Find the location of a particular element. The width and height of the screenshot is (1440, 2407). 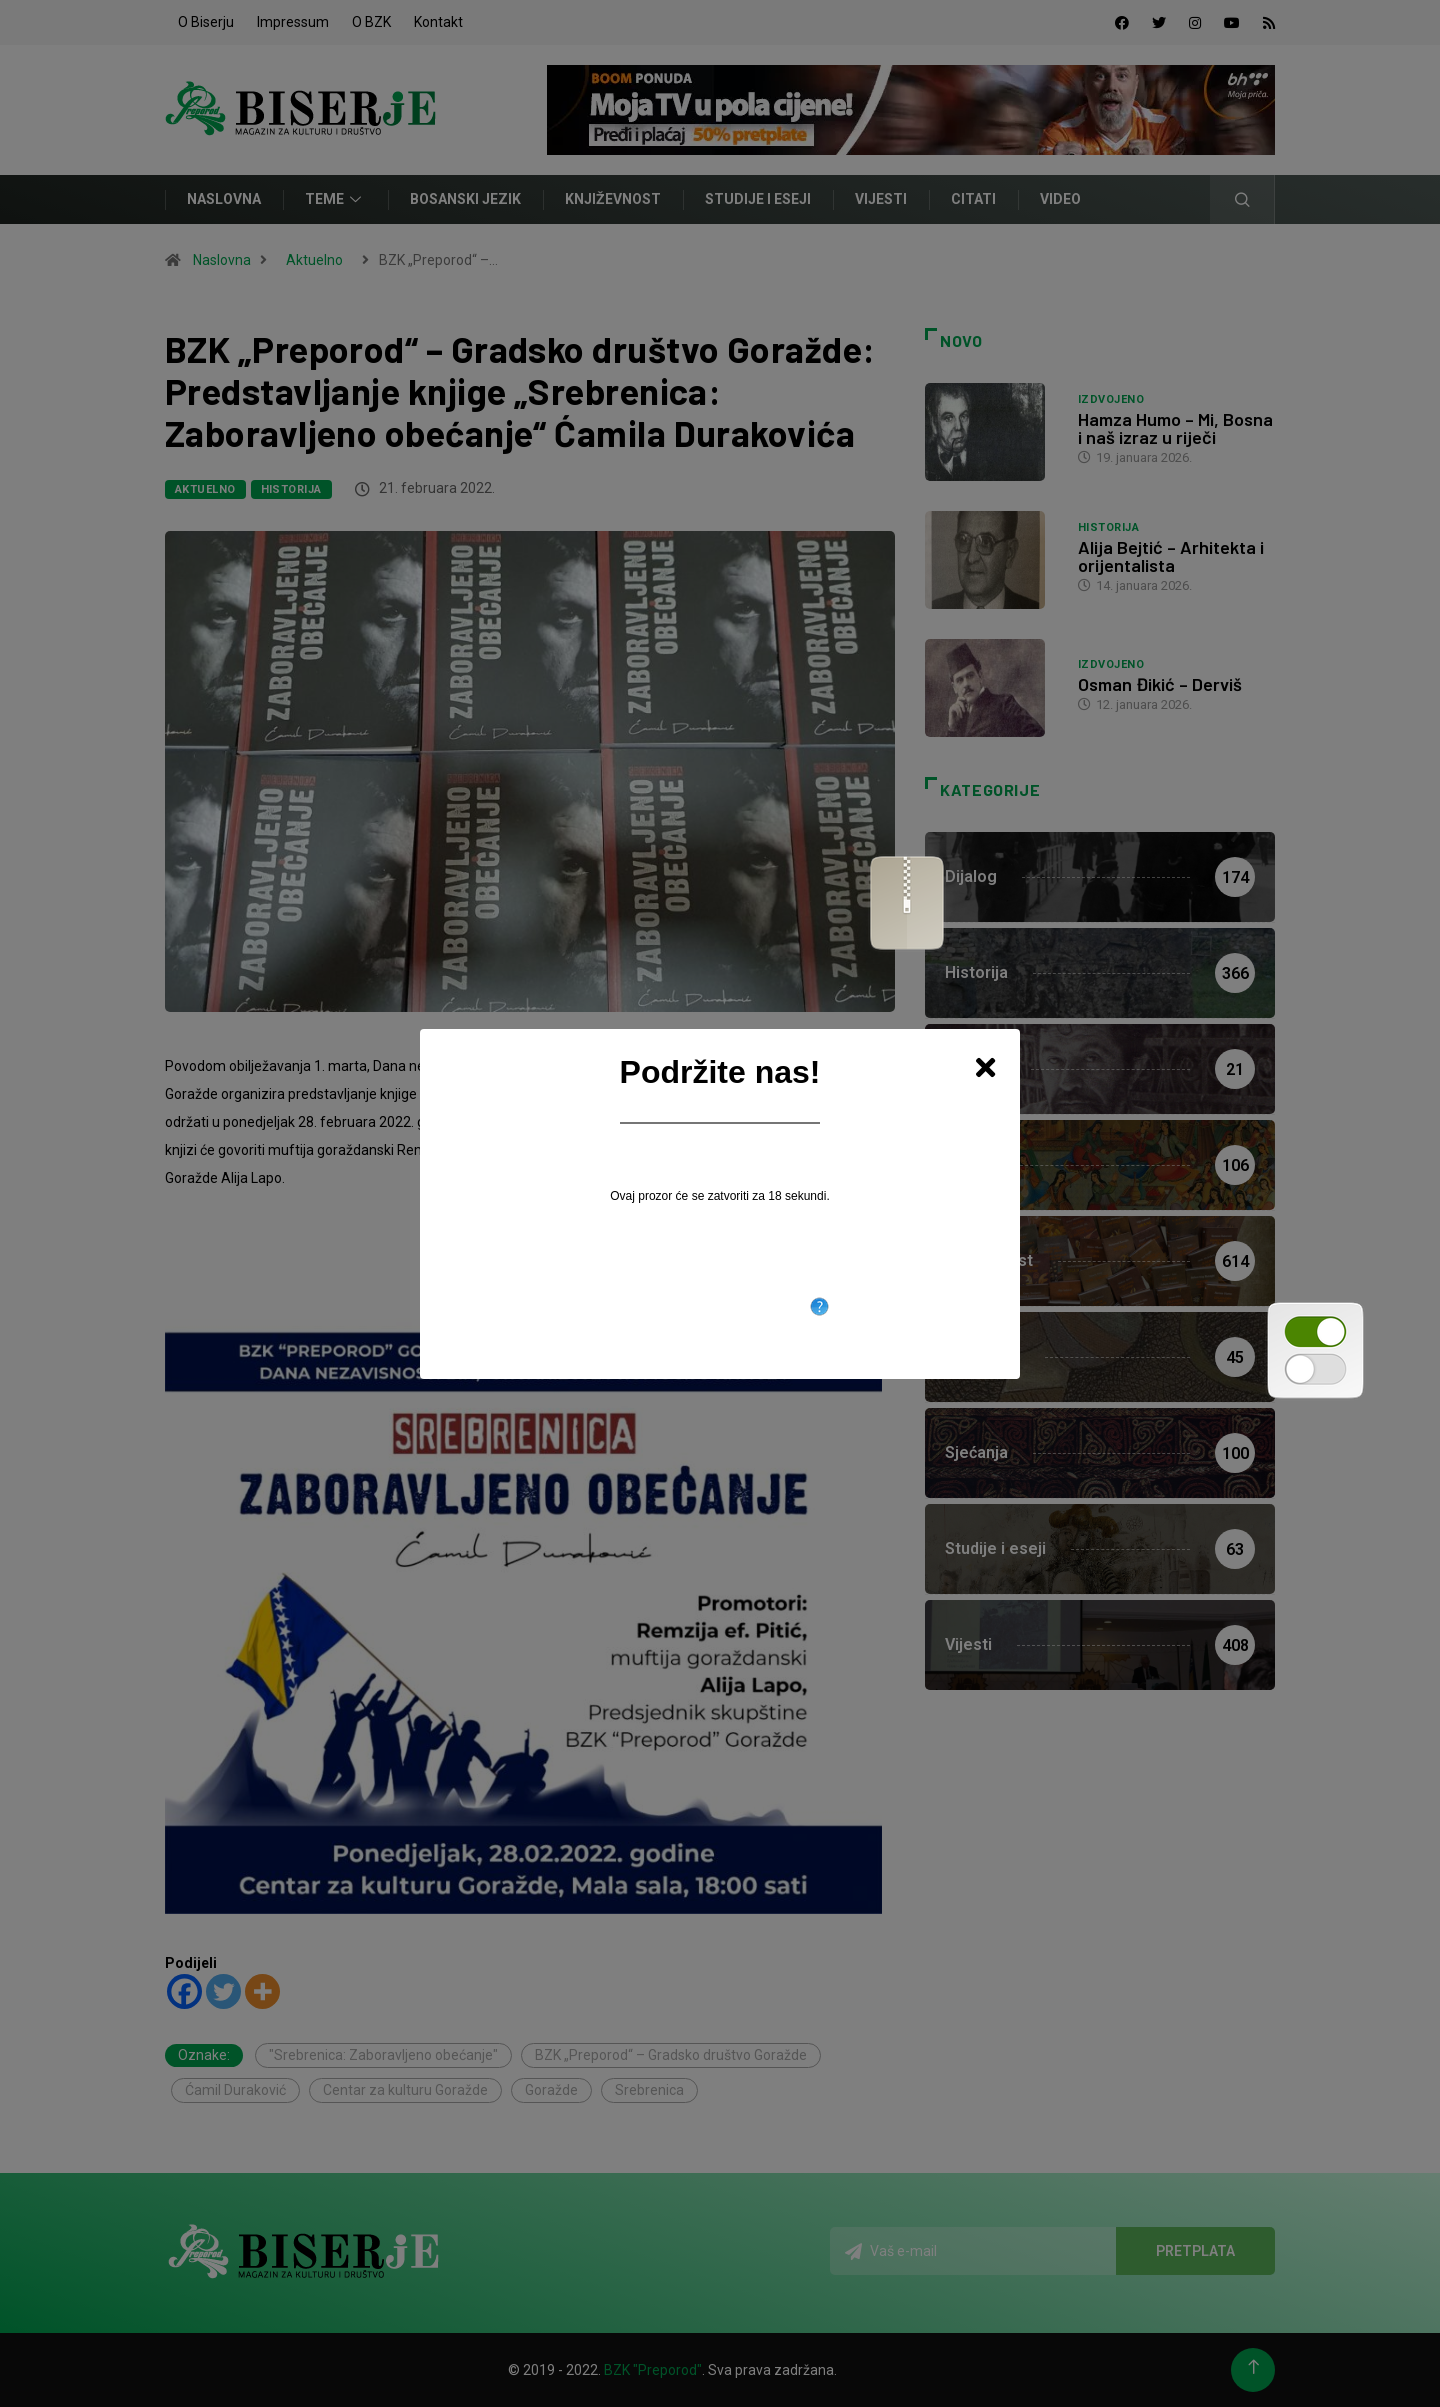

open help center or documentation is located at coordinates (819, 1306).